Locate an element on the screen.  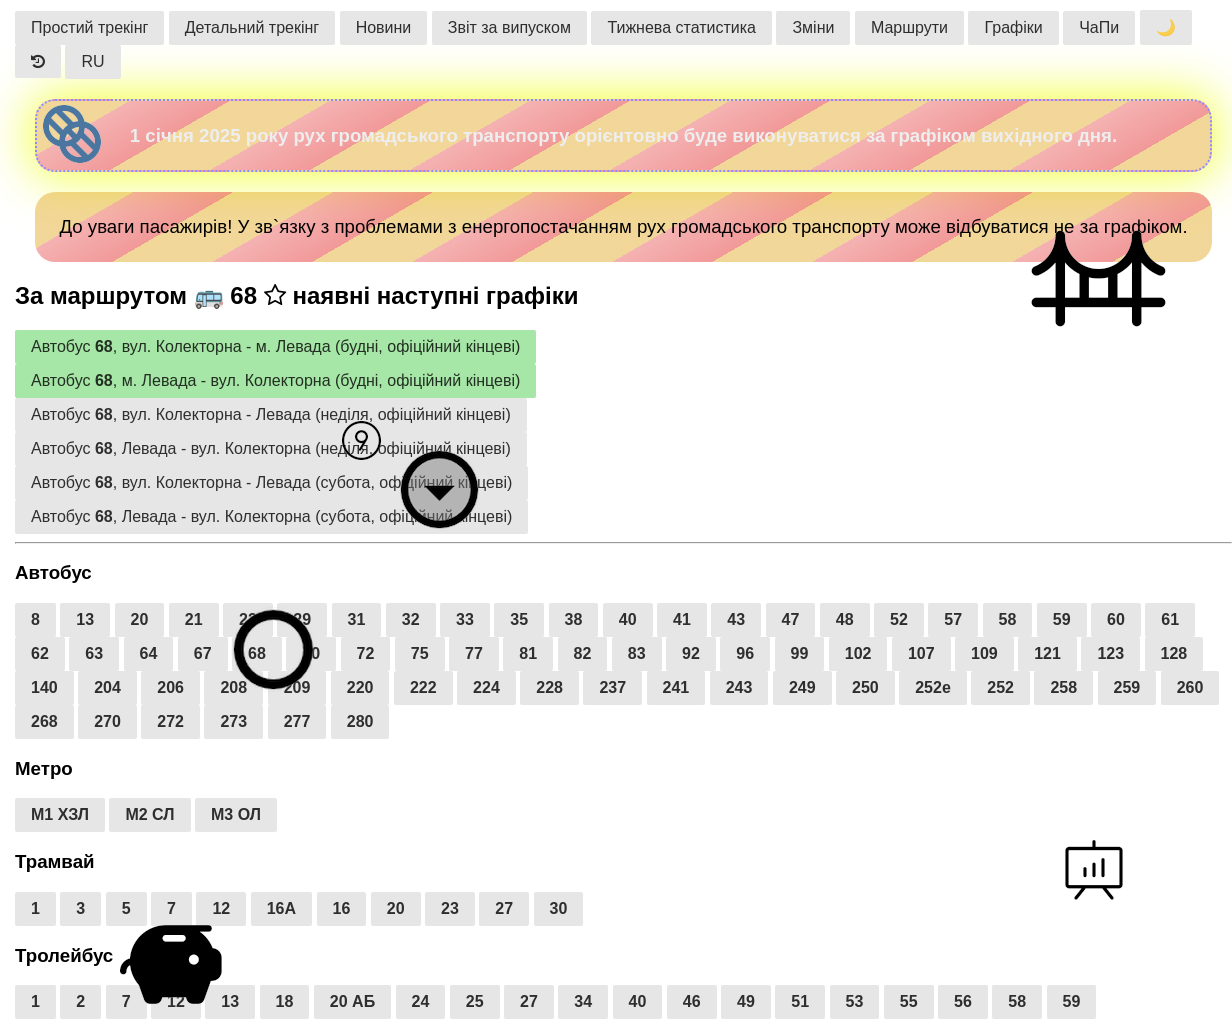
merge or combine selected objects is located at coordinates (72, 134).